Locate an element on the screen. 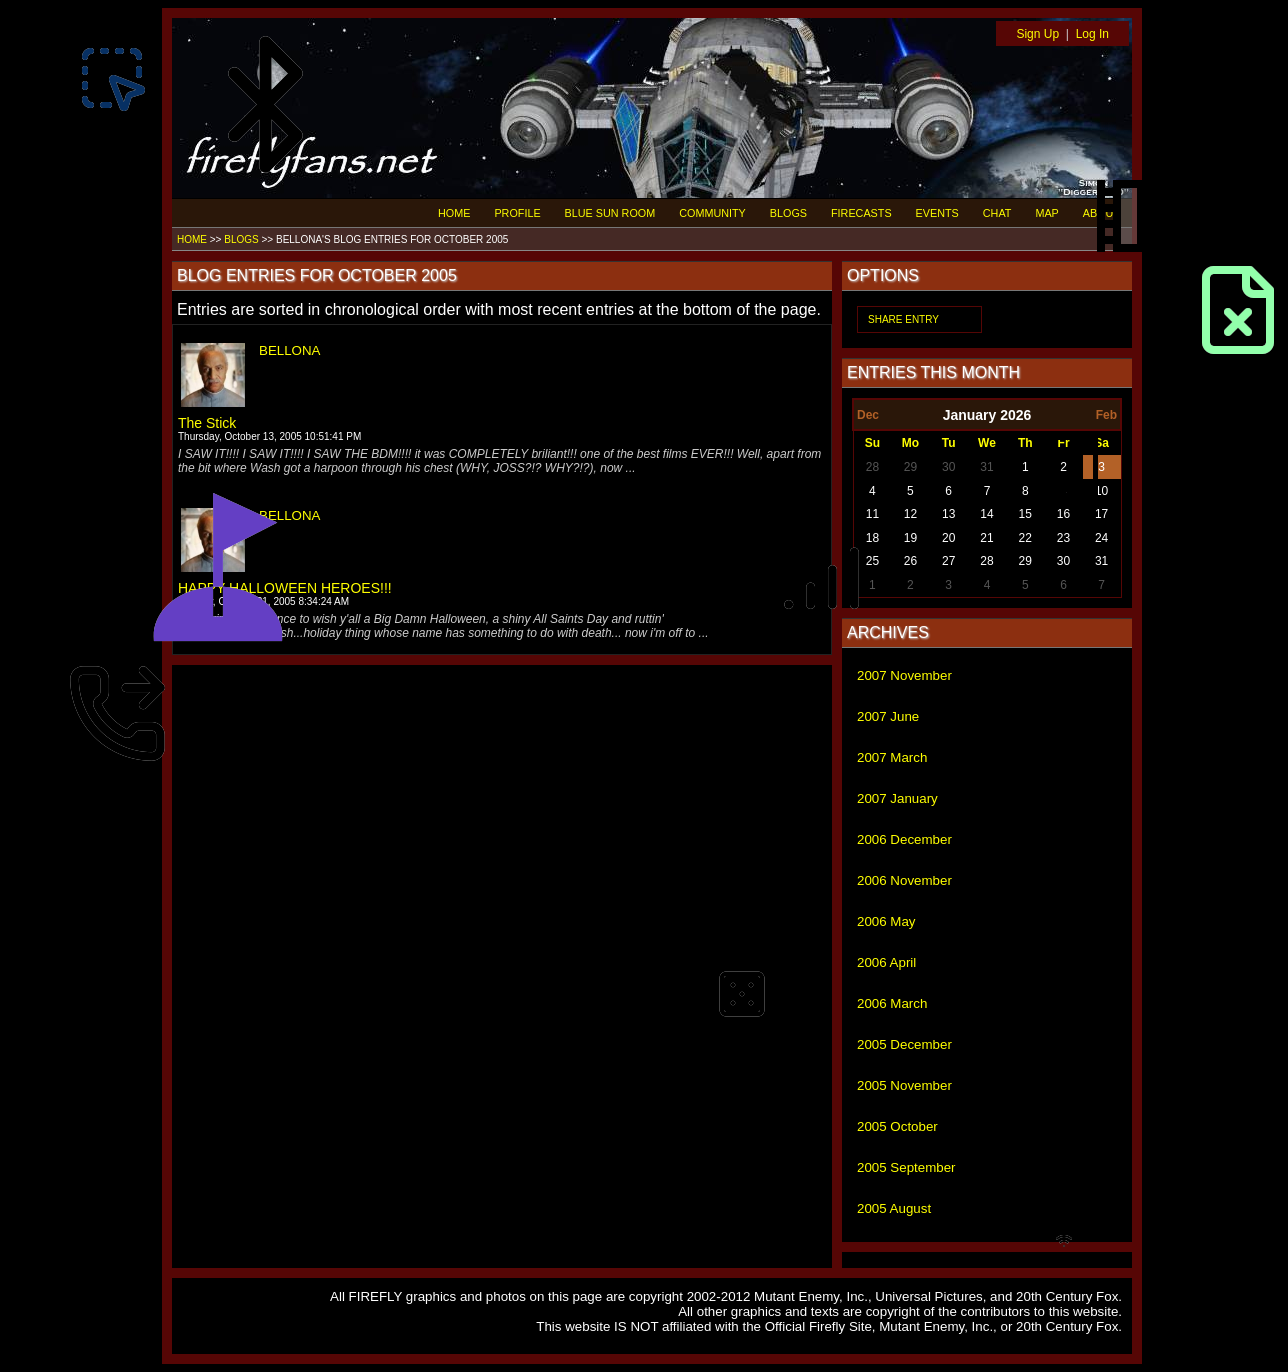 This screenshot has height=1372, width=1288. select or draw a custom region is located at coordinates (112, 78).